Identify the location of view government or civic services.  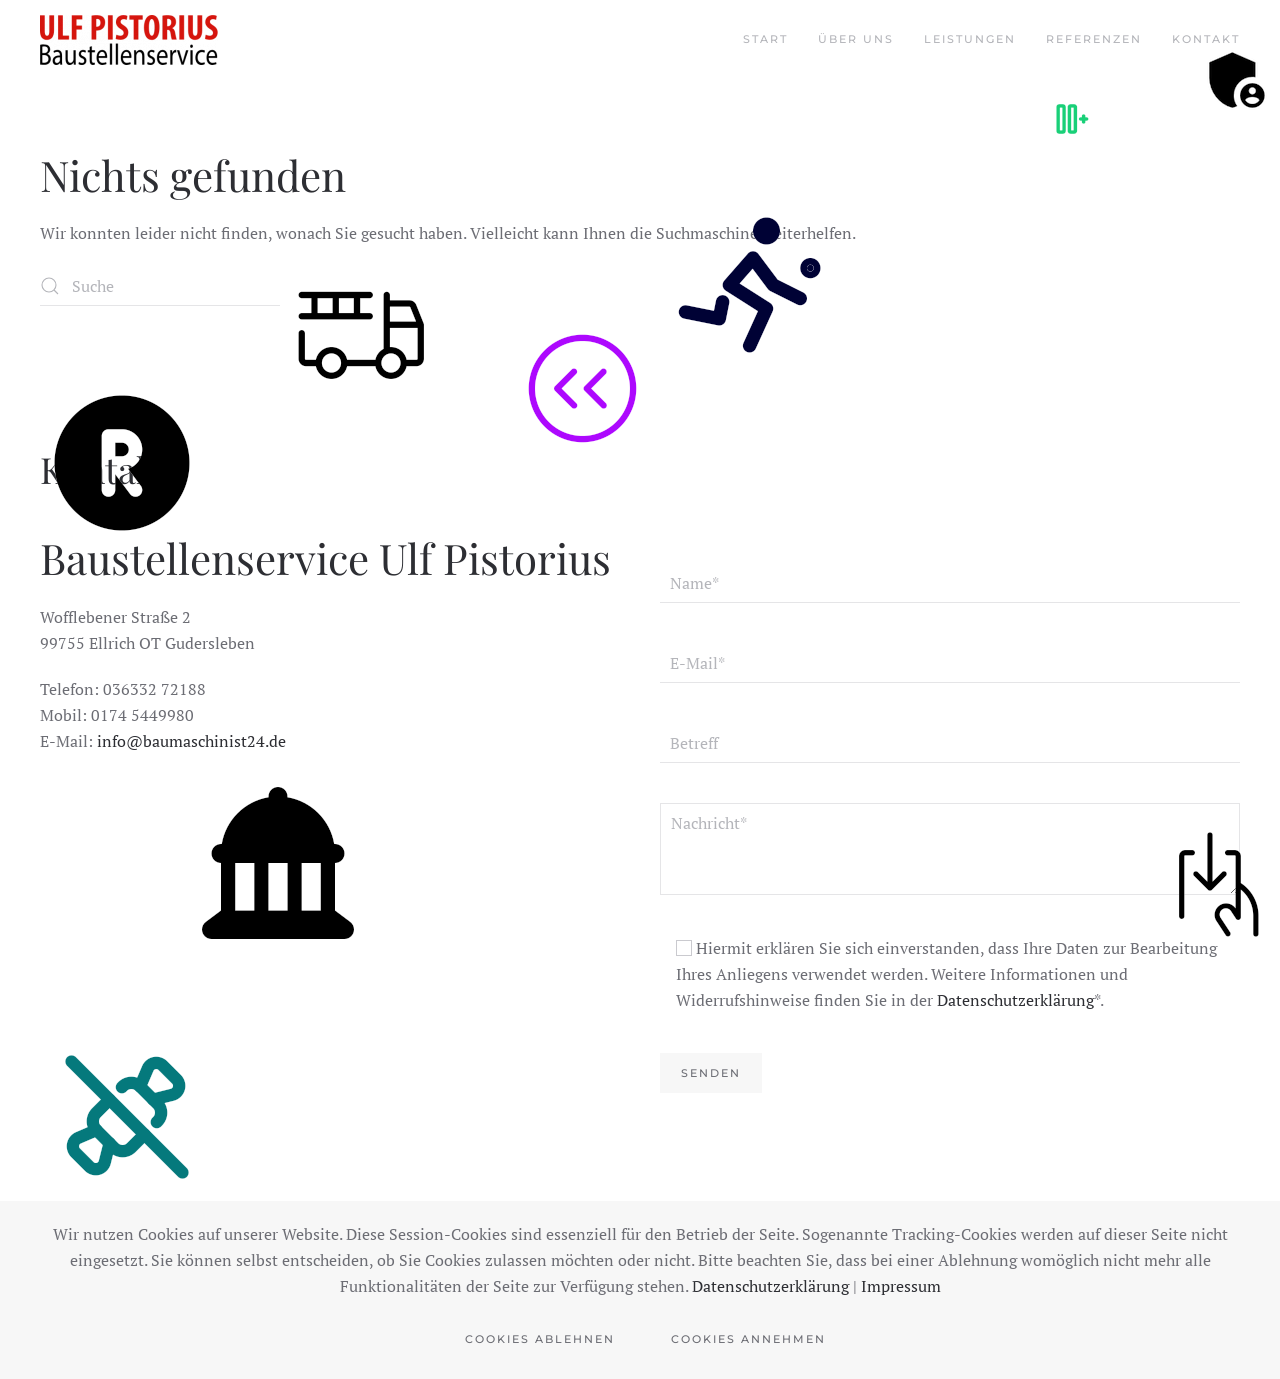
(278, 863).